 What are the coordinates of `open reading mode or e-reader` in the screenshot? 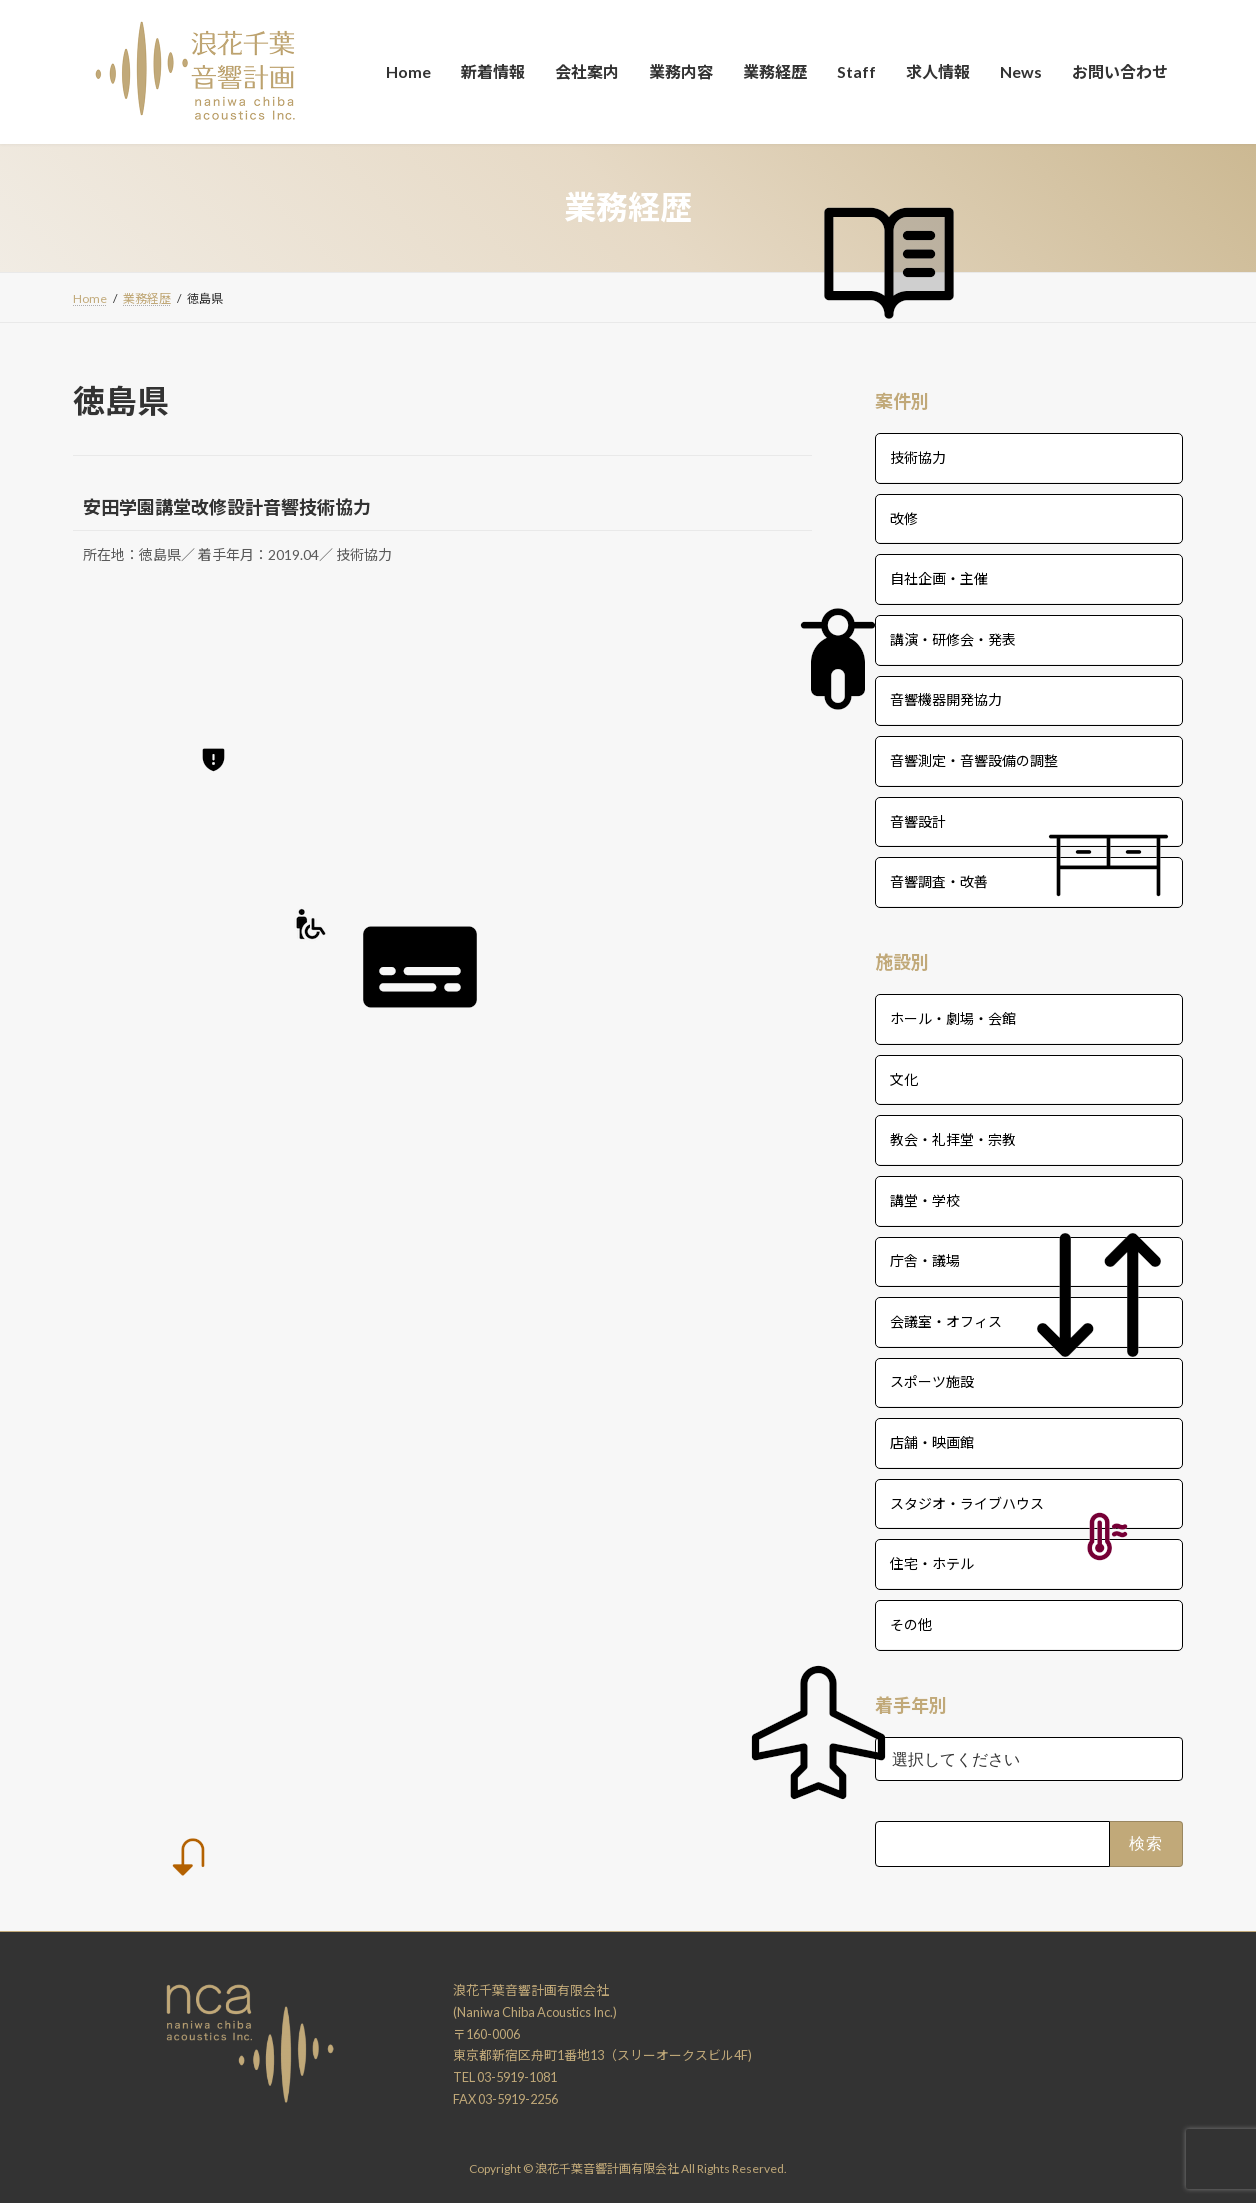 It's located at (889, 254).